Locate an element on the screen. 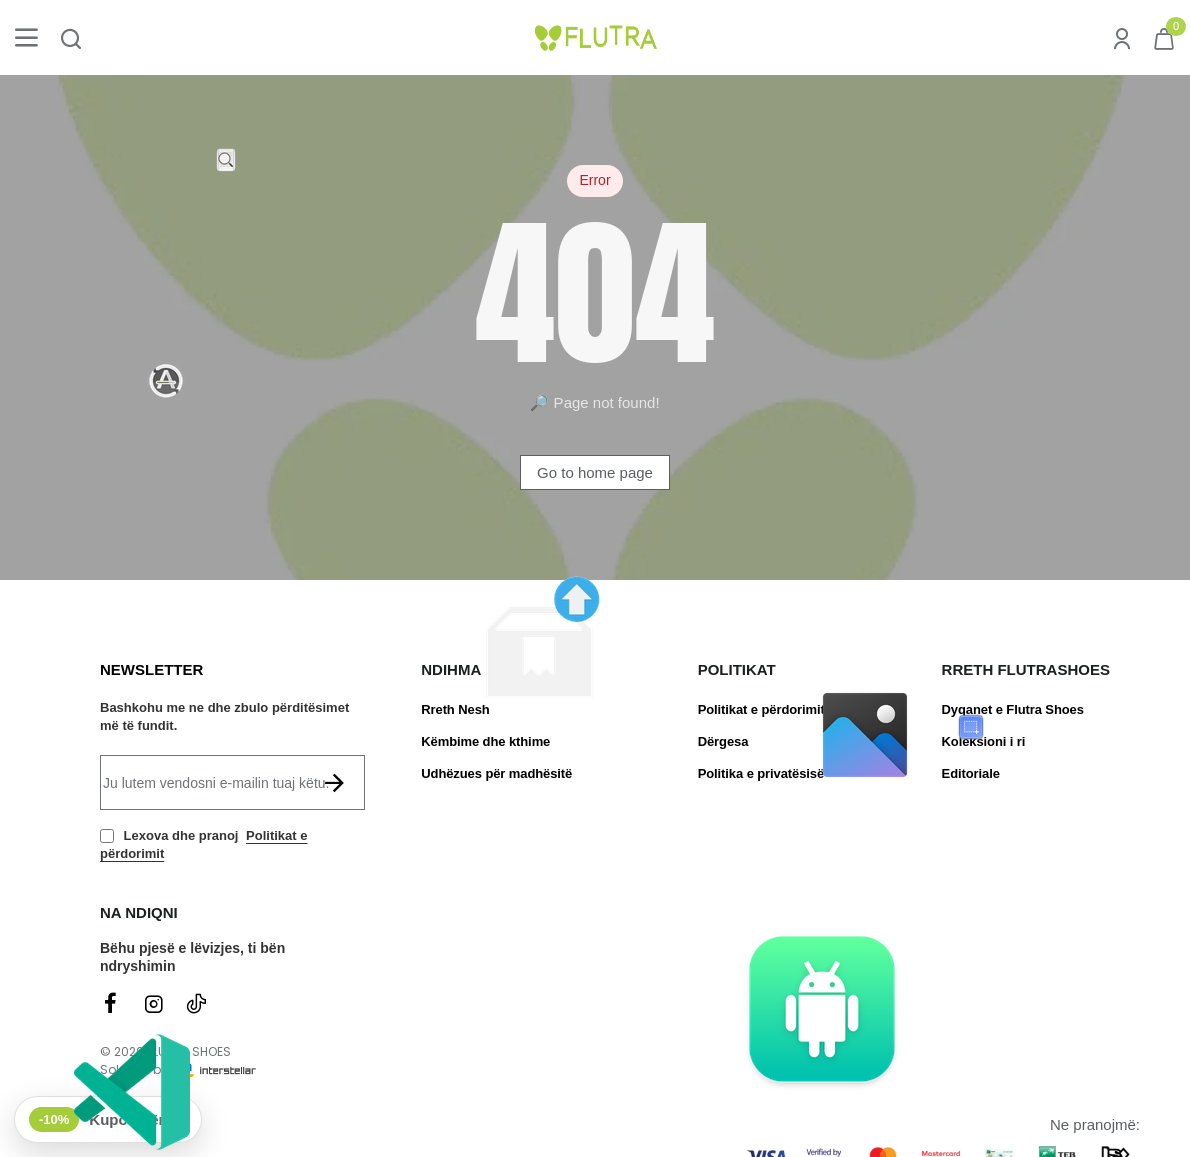  check for and install software updates is located at coordinates (166, 381).